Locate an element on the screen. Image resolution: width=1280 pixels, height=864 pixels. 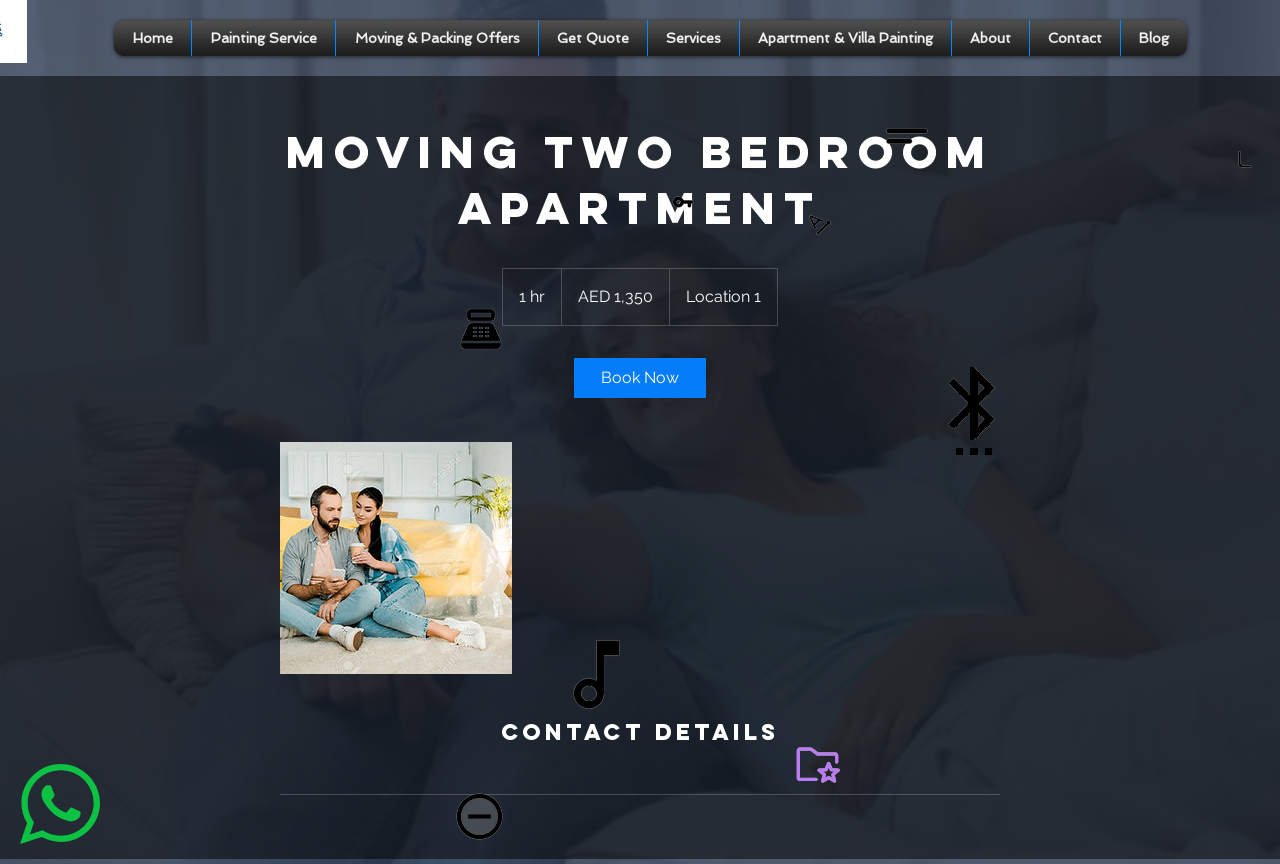
indicates a short text input field is located at coordinates (907, 136).